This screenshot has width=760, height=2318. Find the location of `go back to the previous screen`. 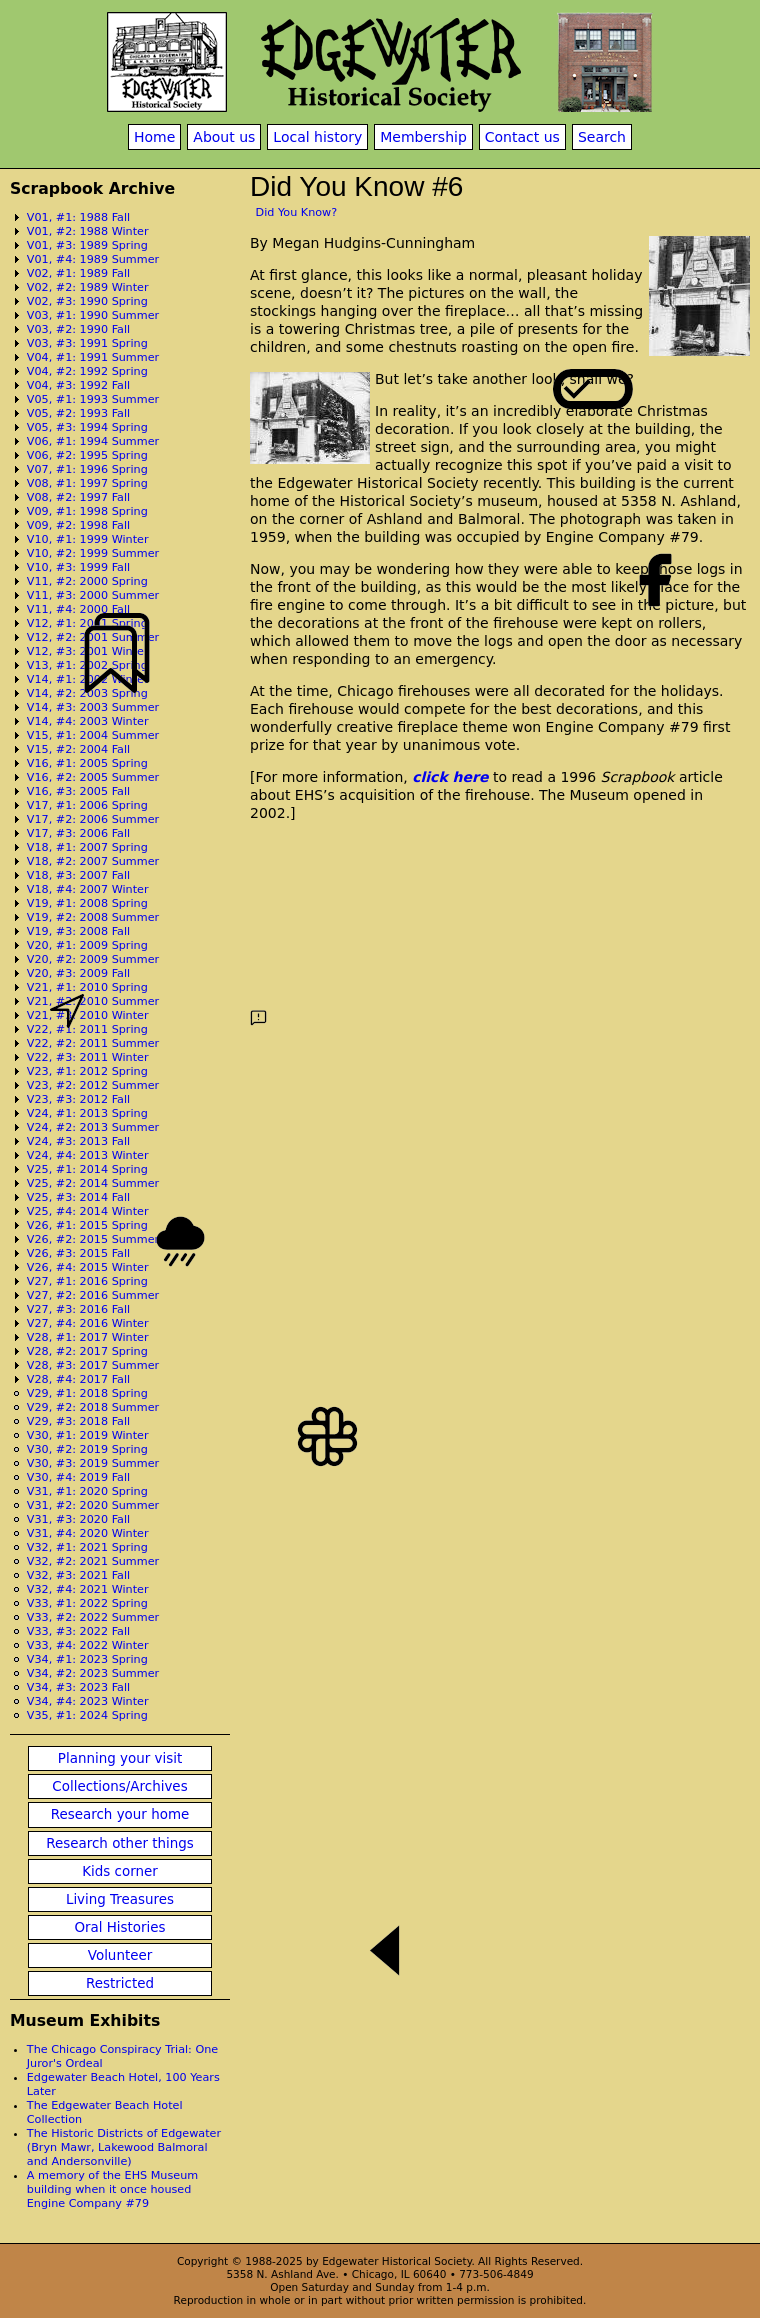

go back to the previous screen is located at coordinates (384, 1950).